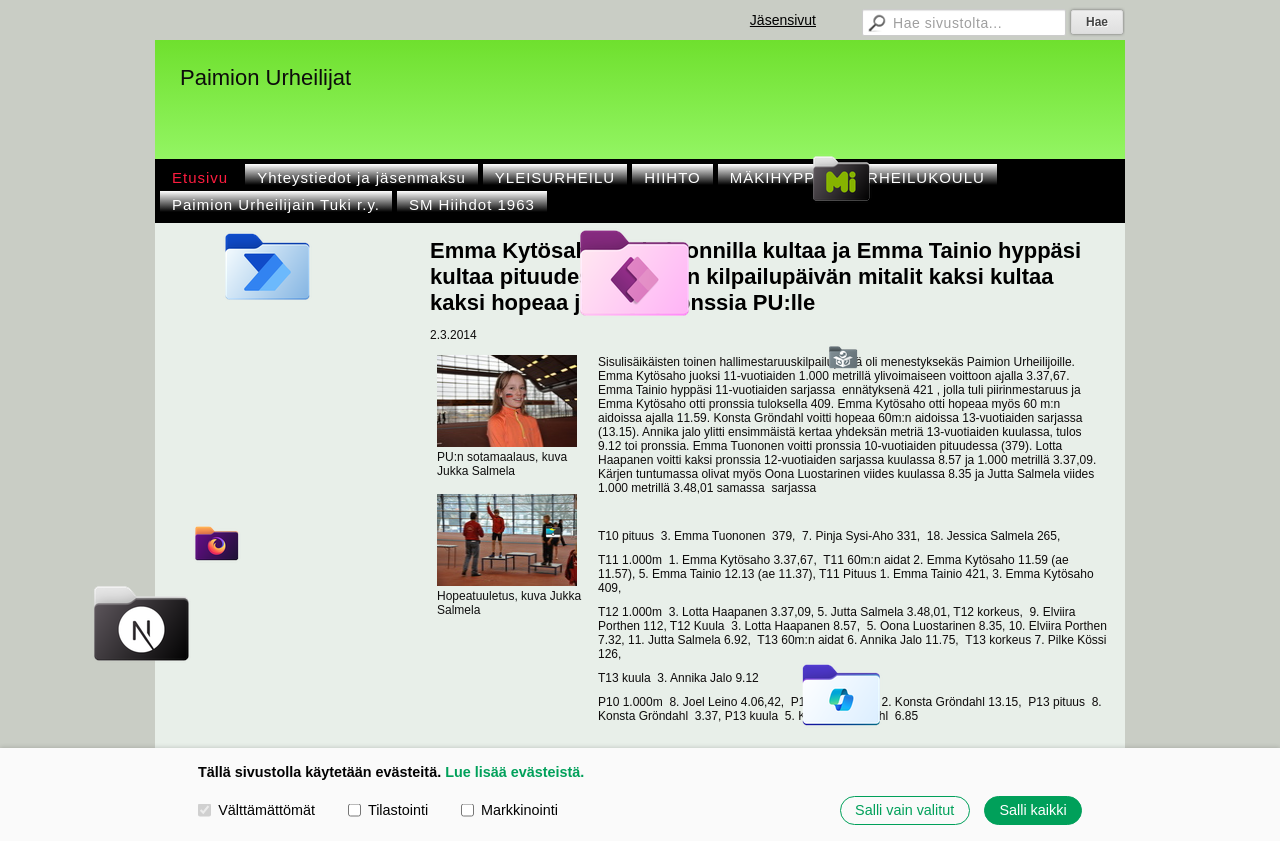 The height and width of the screenshot is (841, 1280). Describe the element at coordinates (216, 544) in the screenshot. I see `open firefox downloads folder` at that location.